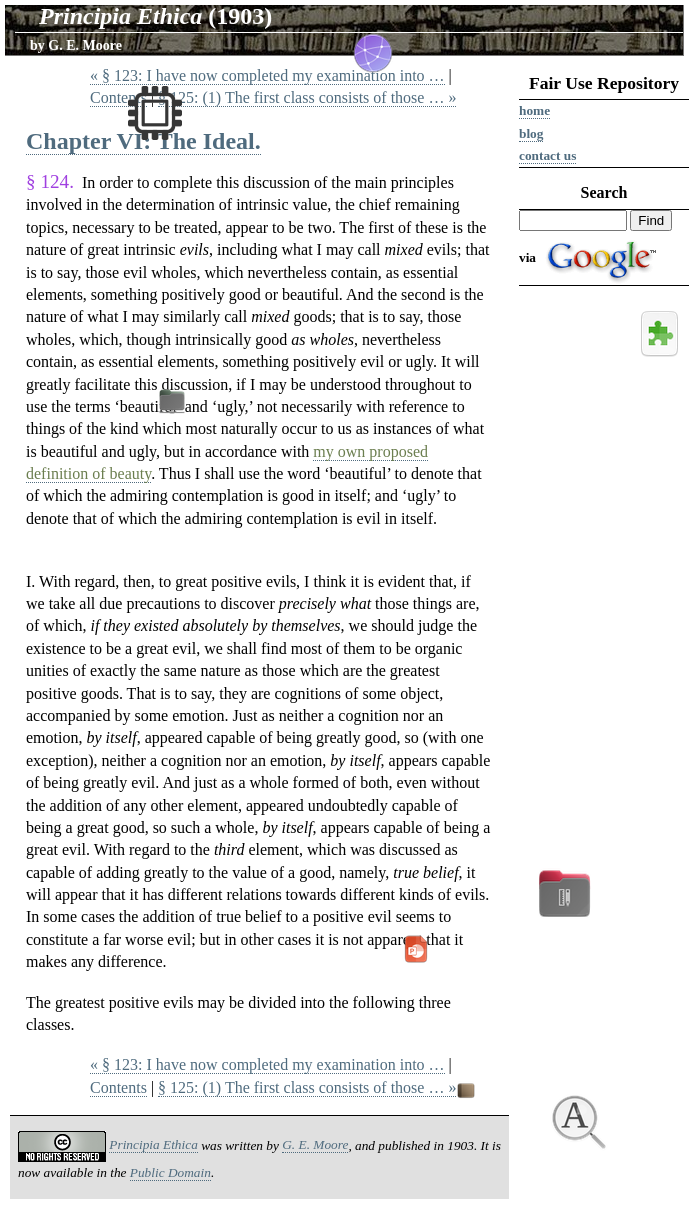 This screenshot has width=689, height=1207. Describe the element at coordinates (659, 333) in the screenshot. I see `extension or plugin file type` at that location.